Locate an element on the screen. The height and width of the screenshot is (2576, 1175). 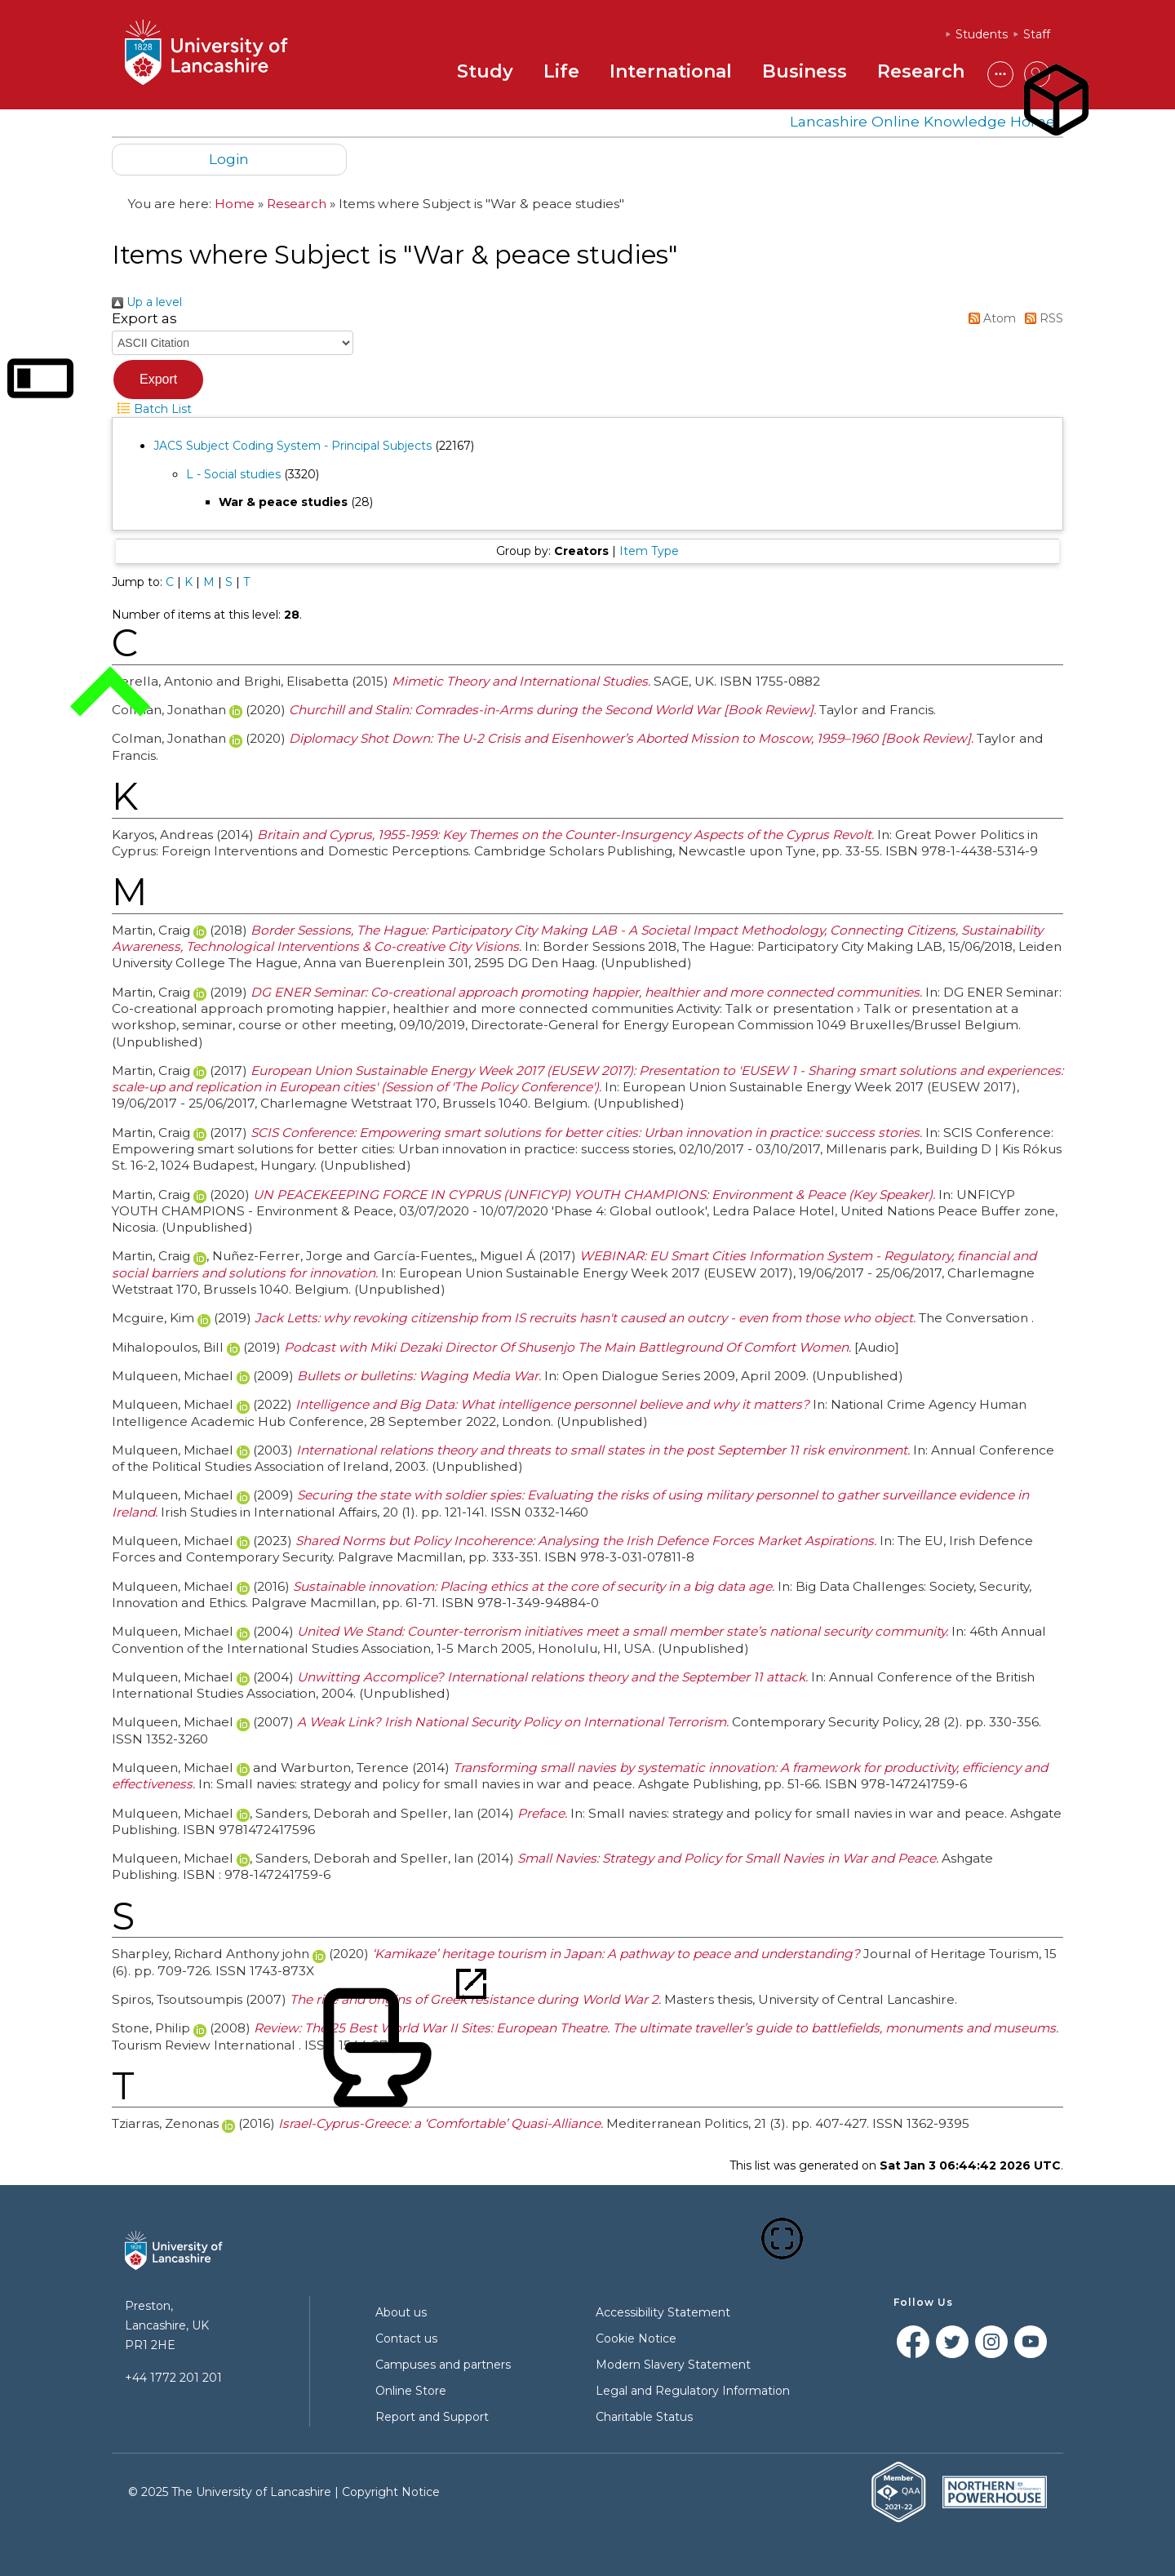
collapse an expanded section is located at coordinates (110, 692).